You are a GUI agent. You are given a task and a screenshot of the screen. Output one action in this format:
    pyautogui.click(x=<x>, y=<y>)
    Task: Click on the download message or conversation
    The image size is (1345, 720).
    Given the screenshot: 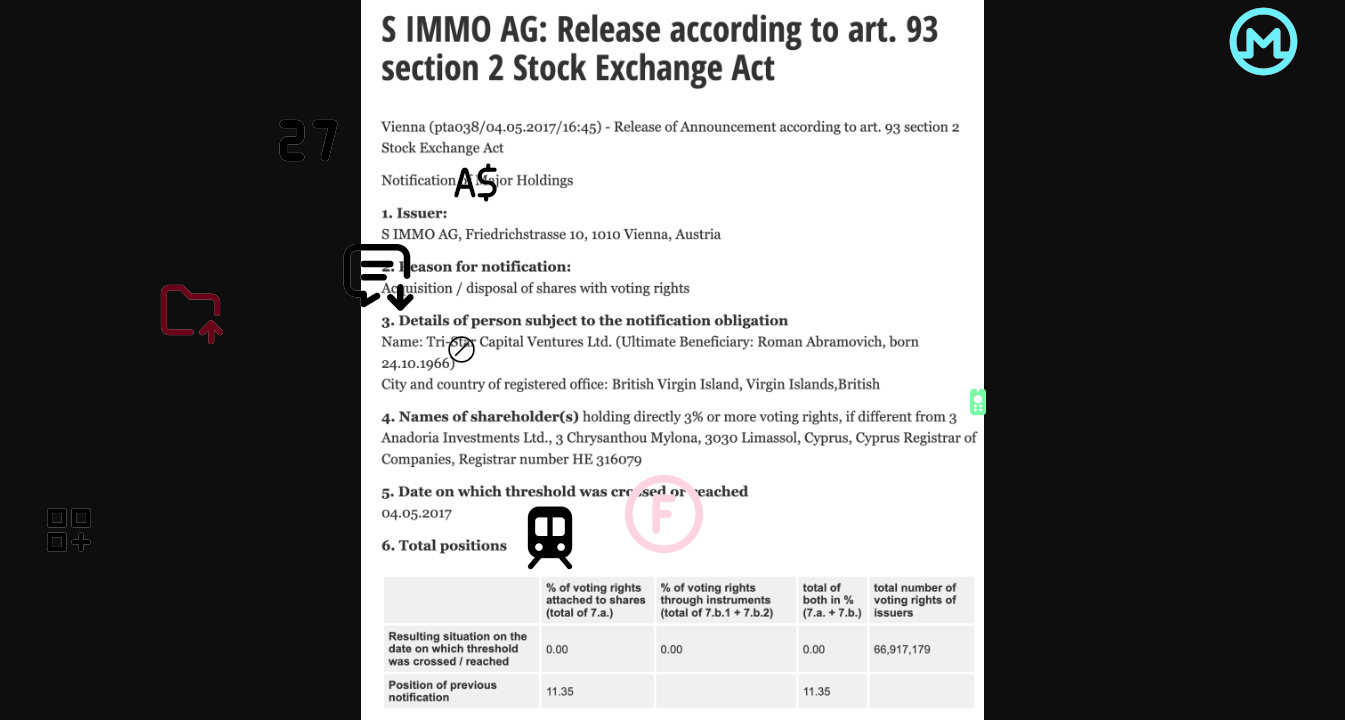 What is the action you would take?
    pyautogui.click(x=377, y=274)
    